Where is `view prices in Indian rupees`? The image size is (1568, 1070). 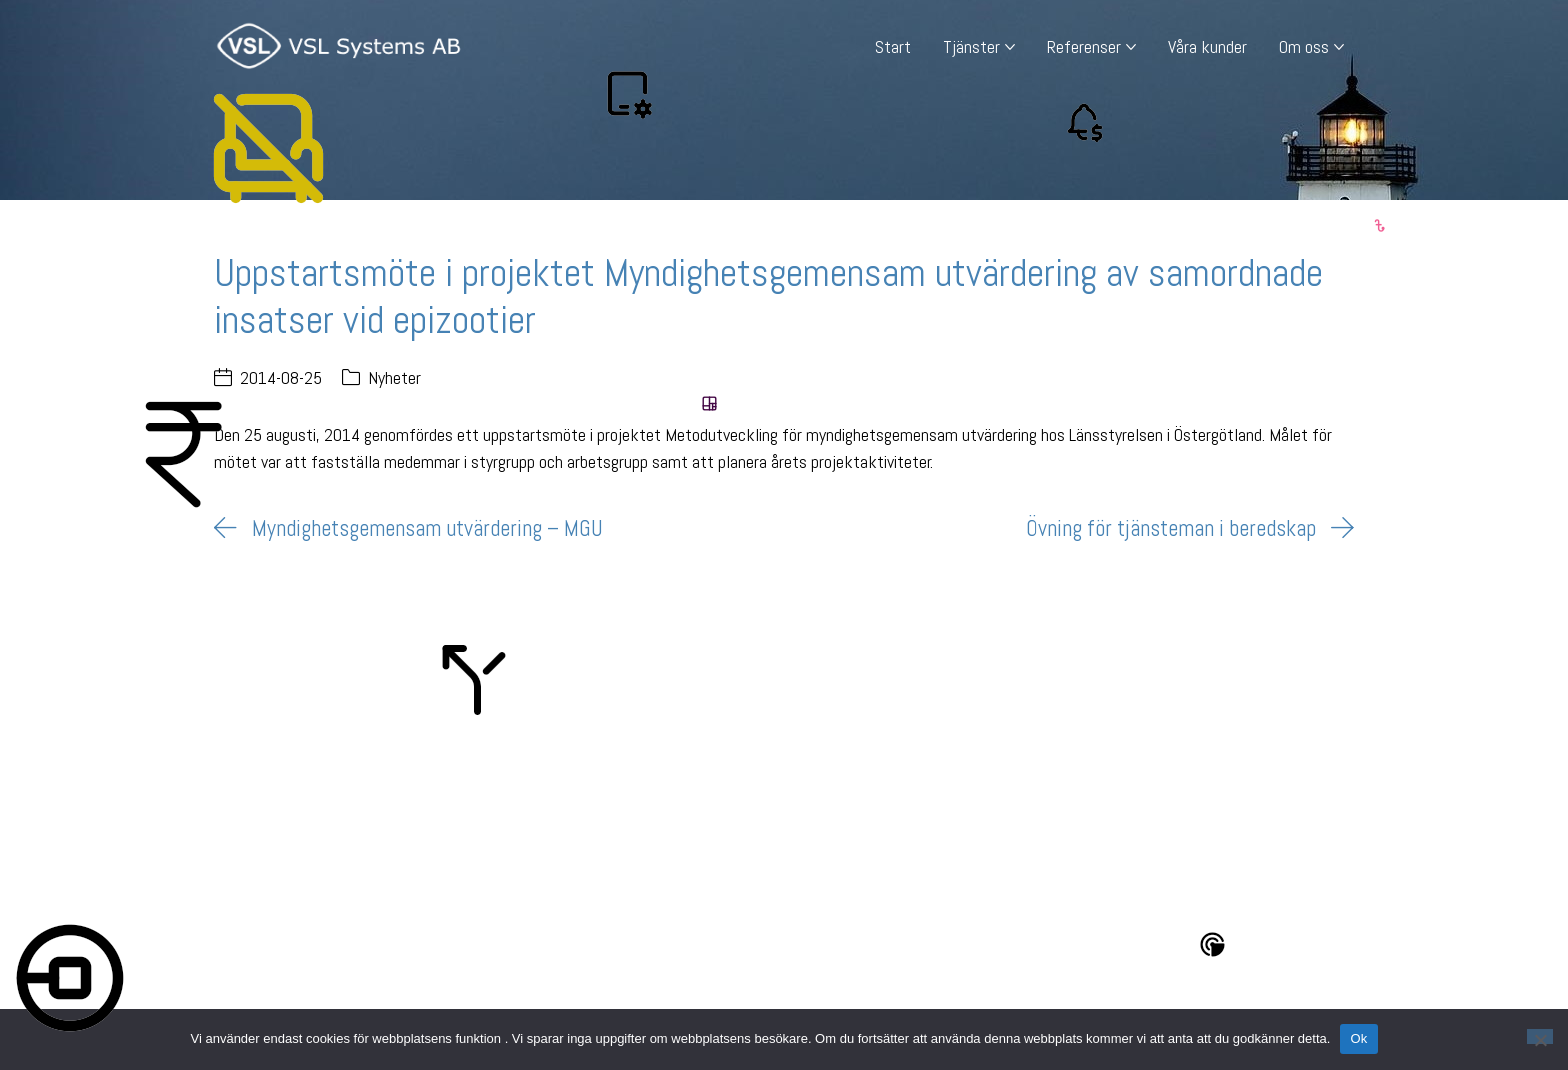
view prices in Indian rupees is located at coordinates (179, 452).